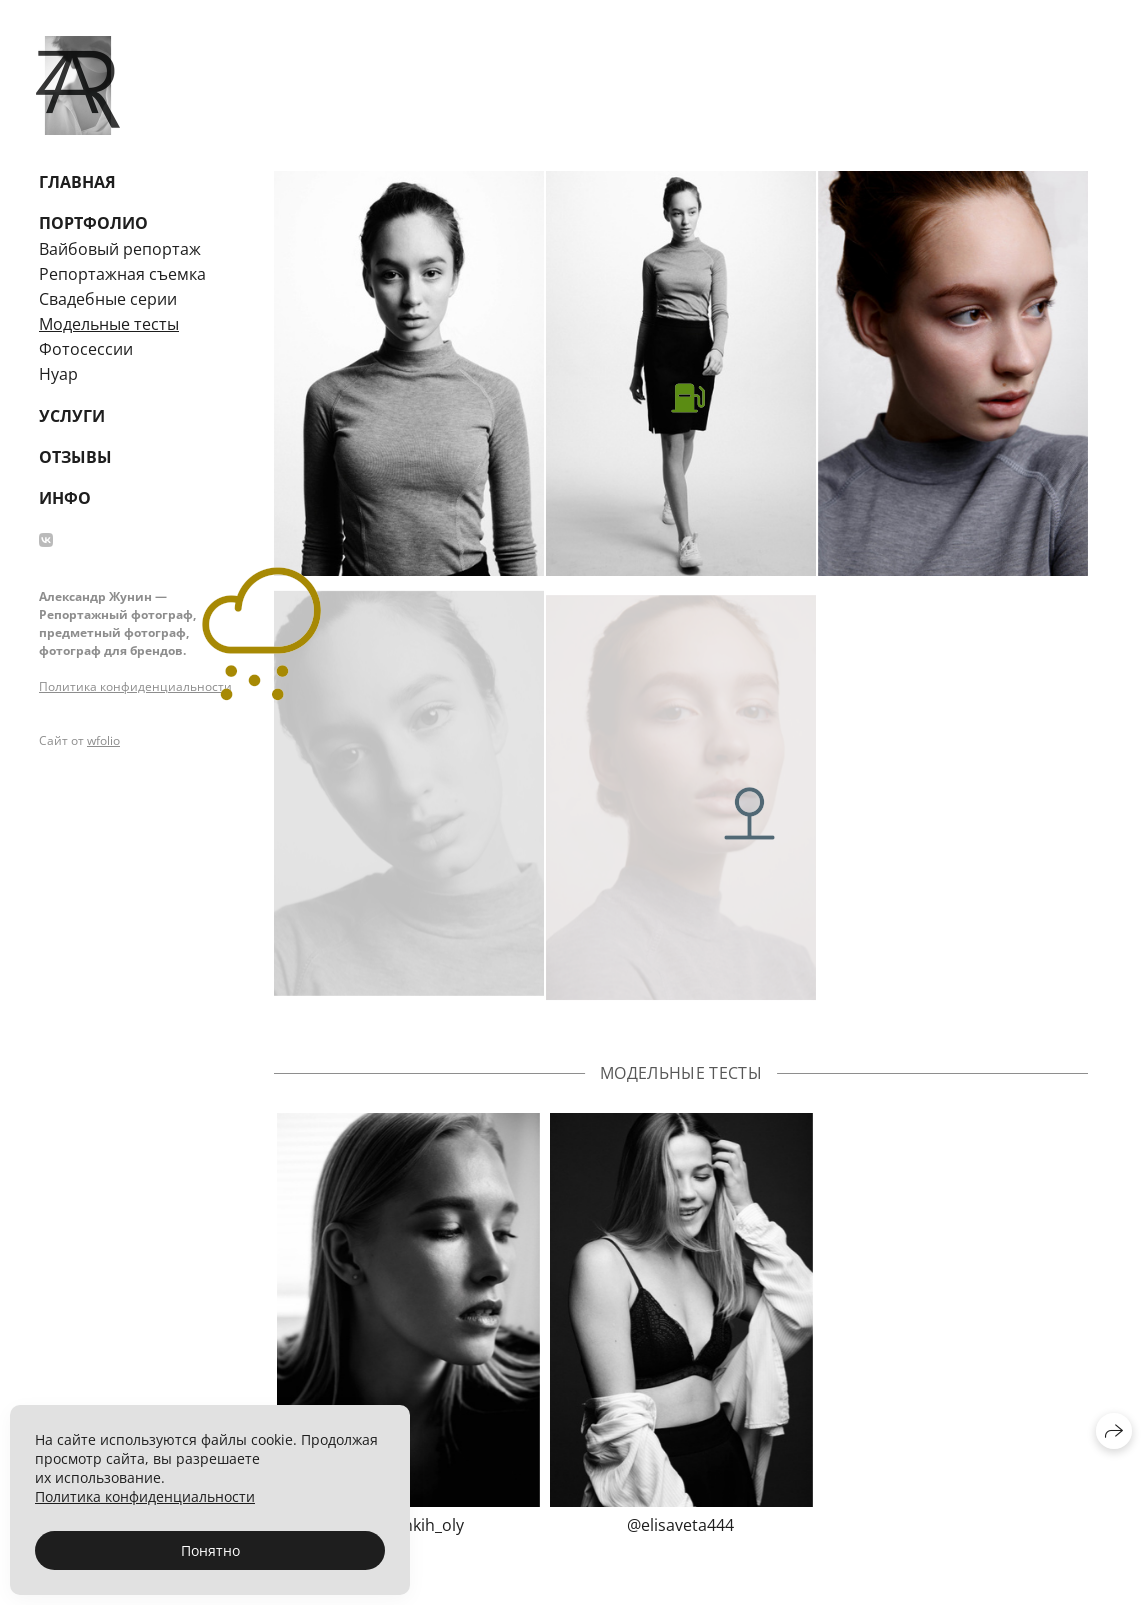 This screenshot has width=1142, height=1605. What do you see at coordinates (749, 814) in the screenshot?
I see `mark a location on the map` at bounding box center [749, 814].